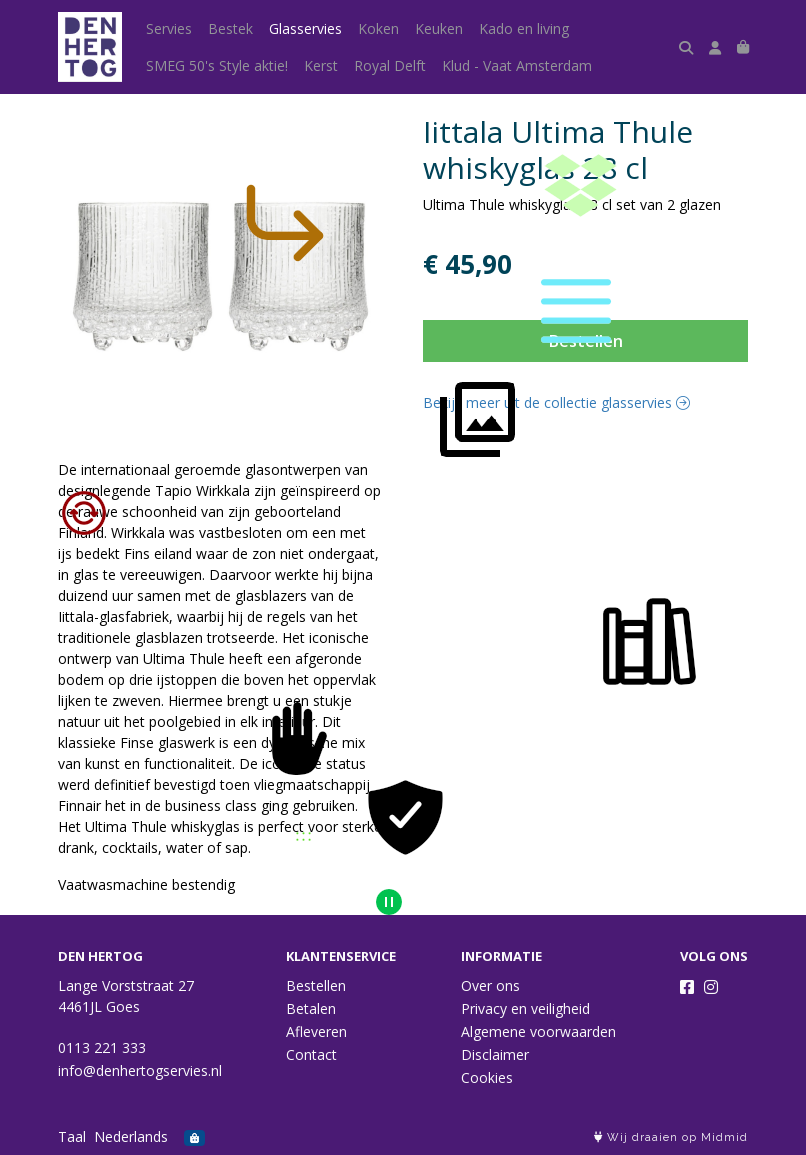 This screenshot has height=1155, width=806. Describe the element at coordinates (477, 419) in the screenshot. I see `access your photo library` at that location.